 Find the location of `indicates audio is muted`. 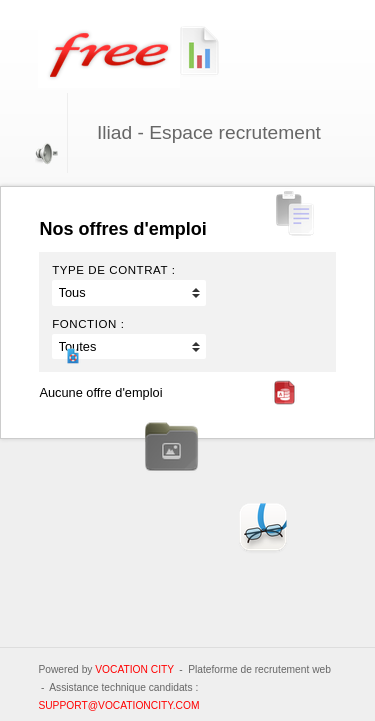

indicates audio is muted is located at coordinates (46, 153).